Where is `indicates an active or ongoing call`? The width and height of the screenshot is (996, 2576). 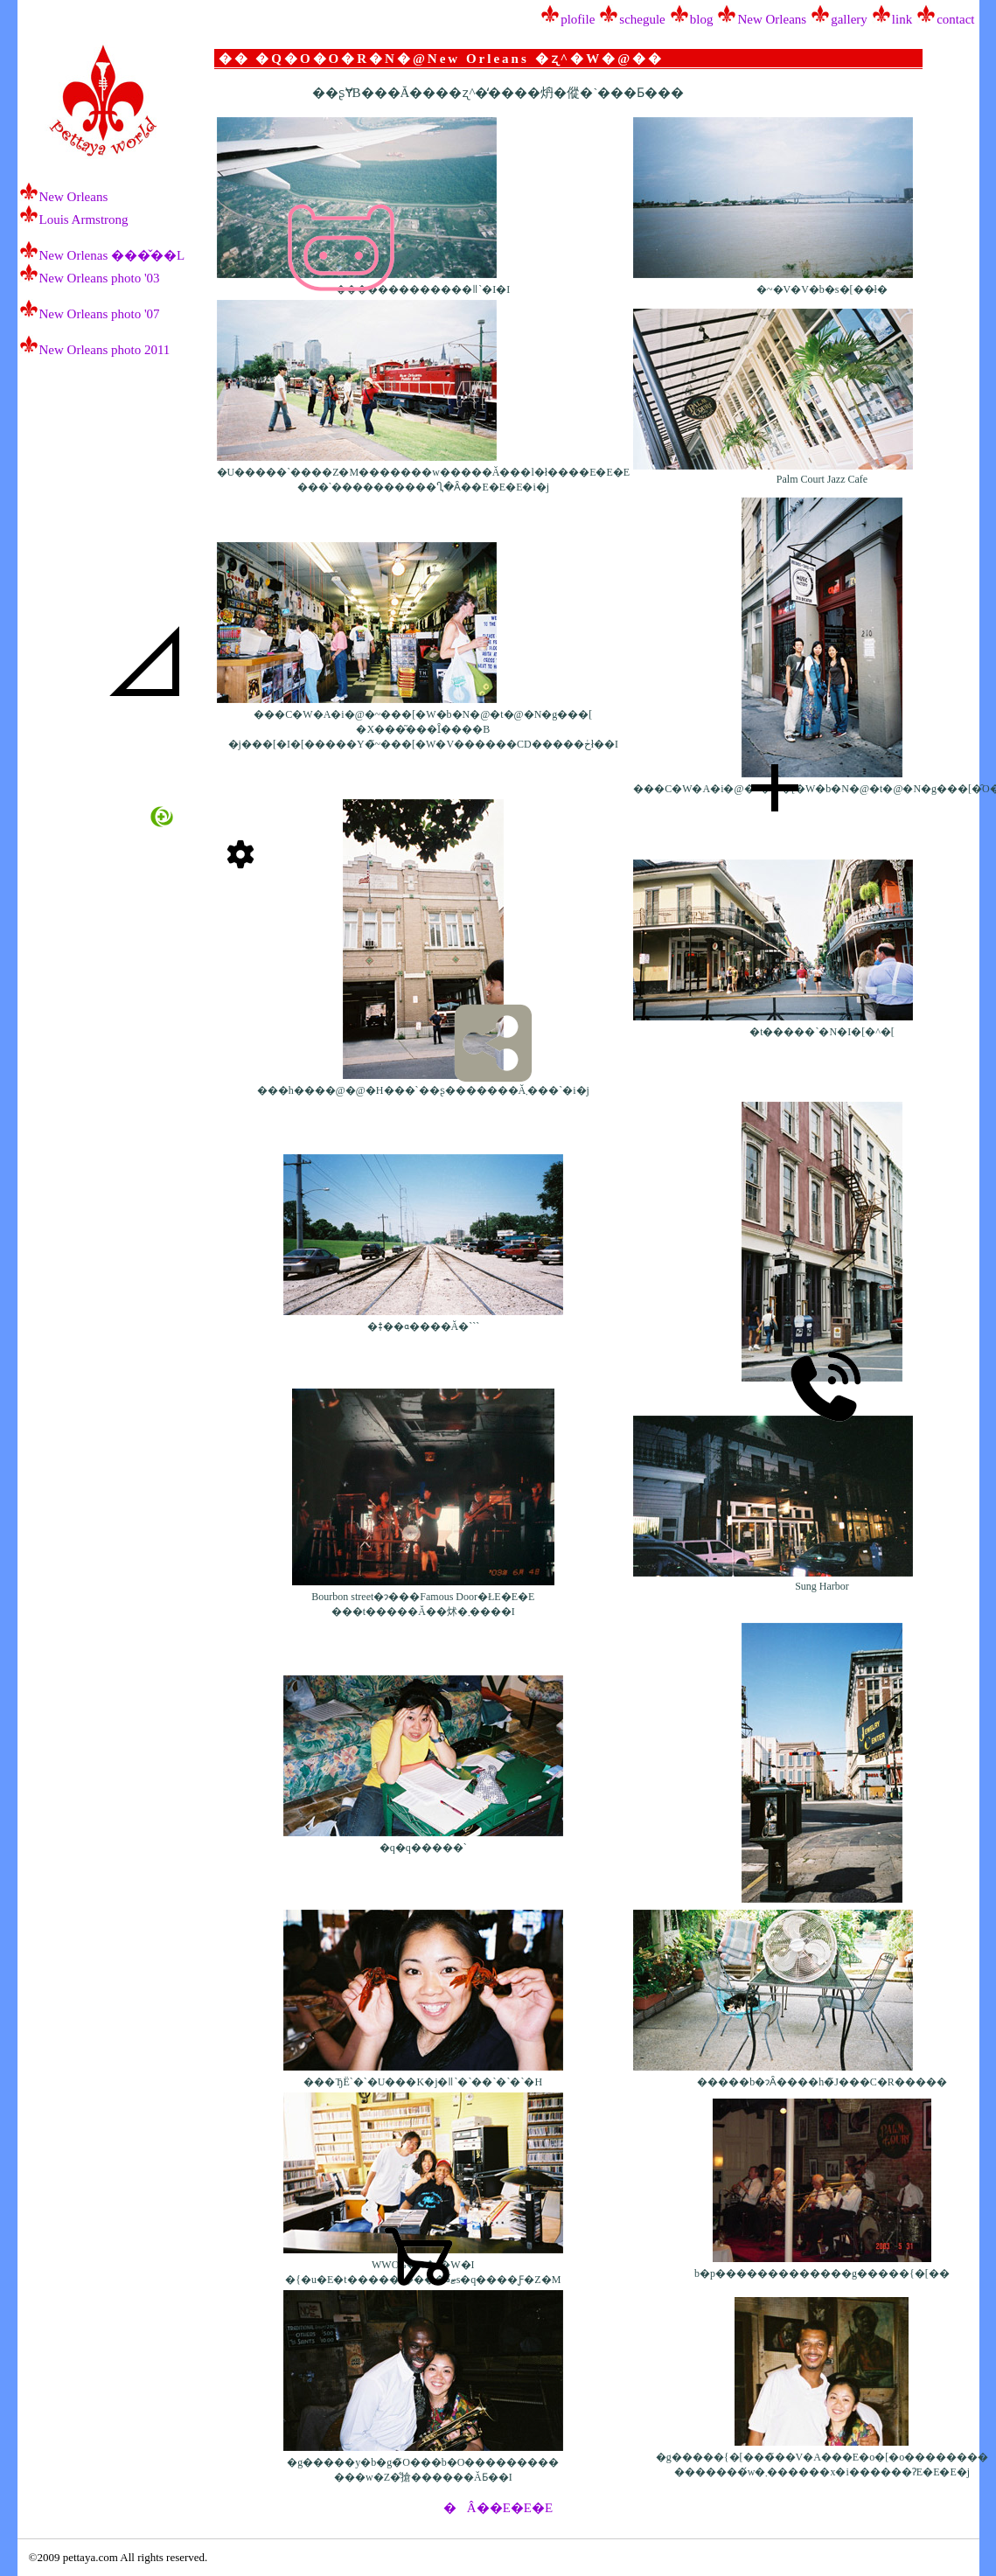
indicates an active or ongoing call is located at coordinates (824, 1389).